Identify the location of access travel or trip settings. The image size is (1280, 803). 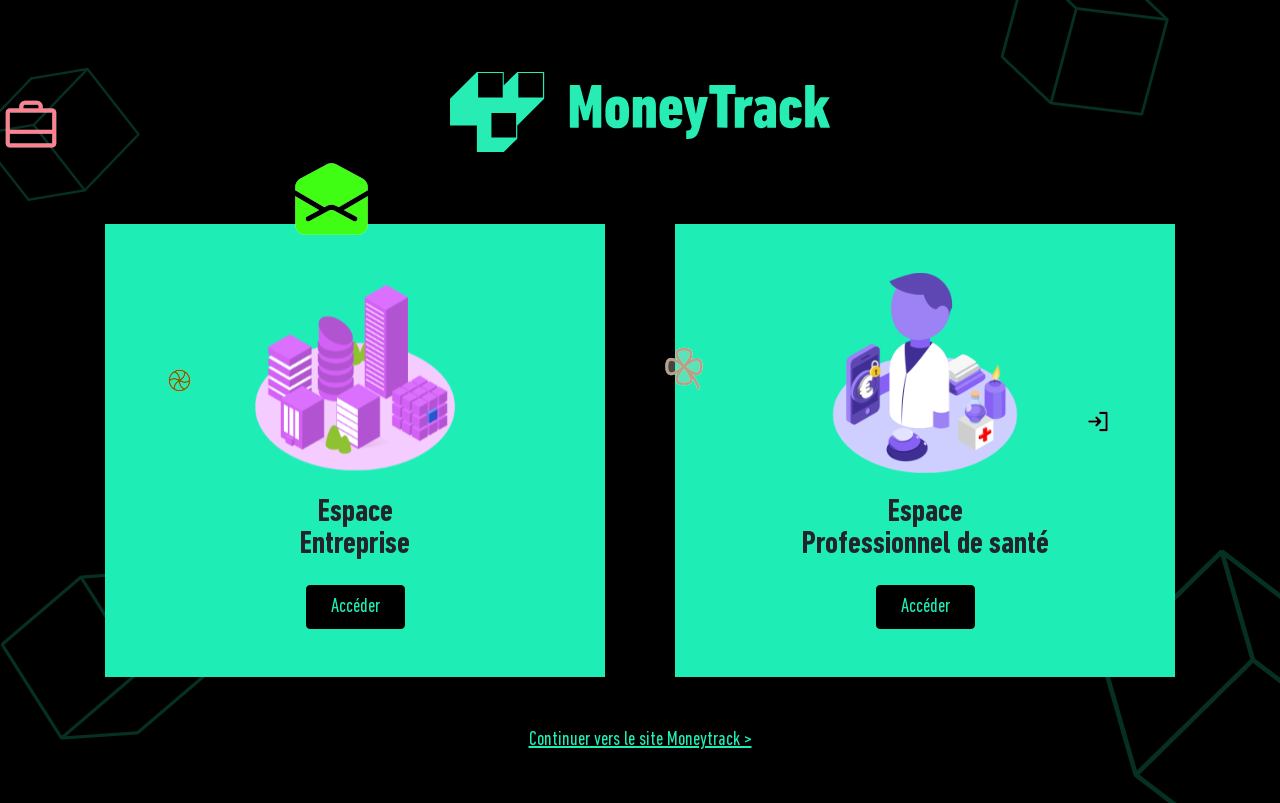
(31, 126).